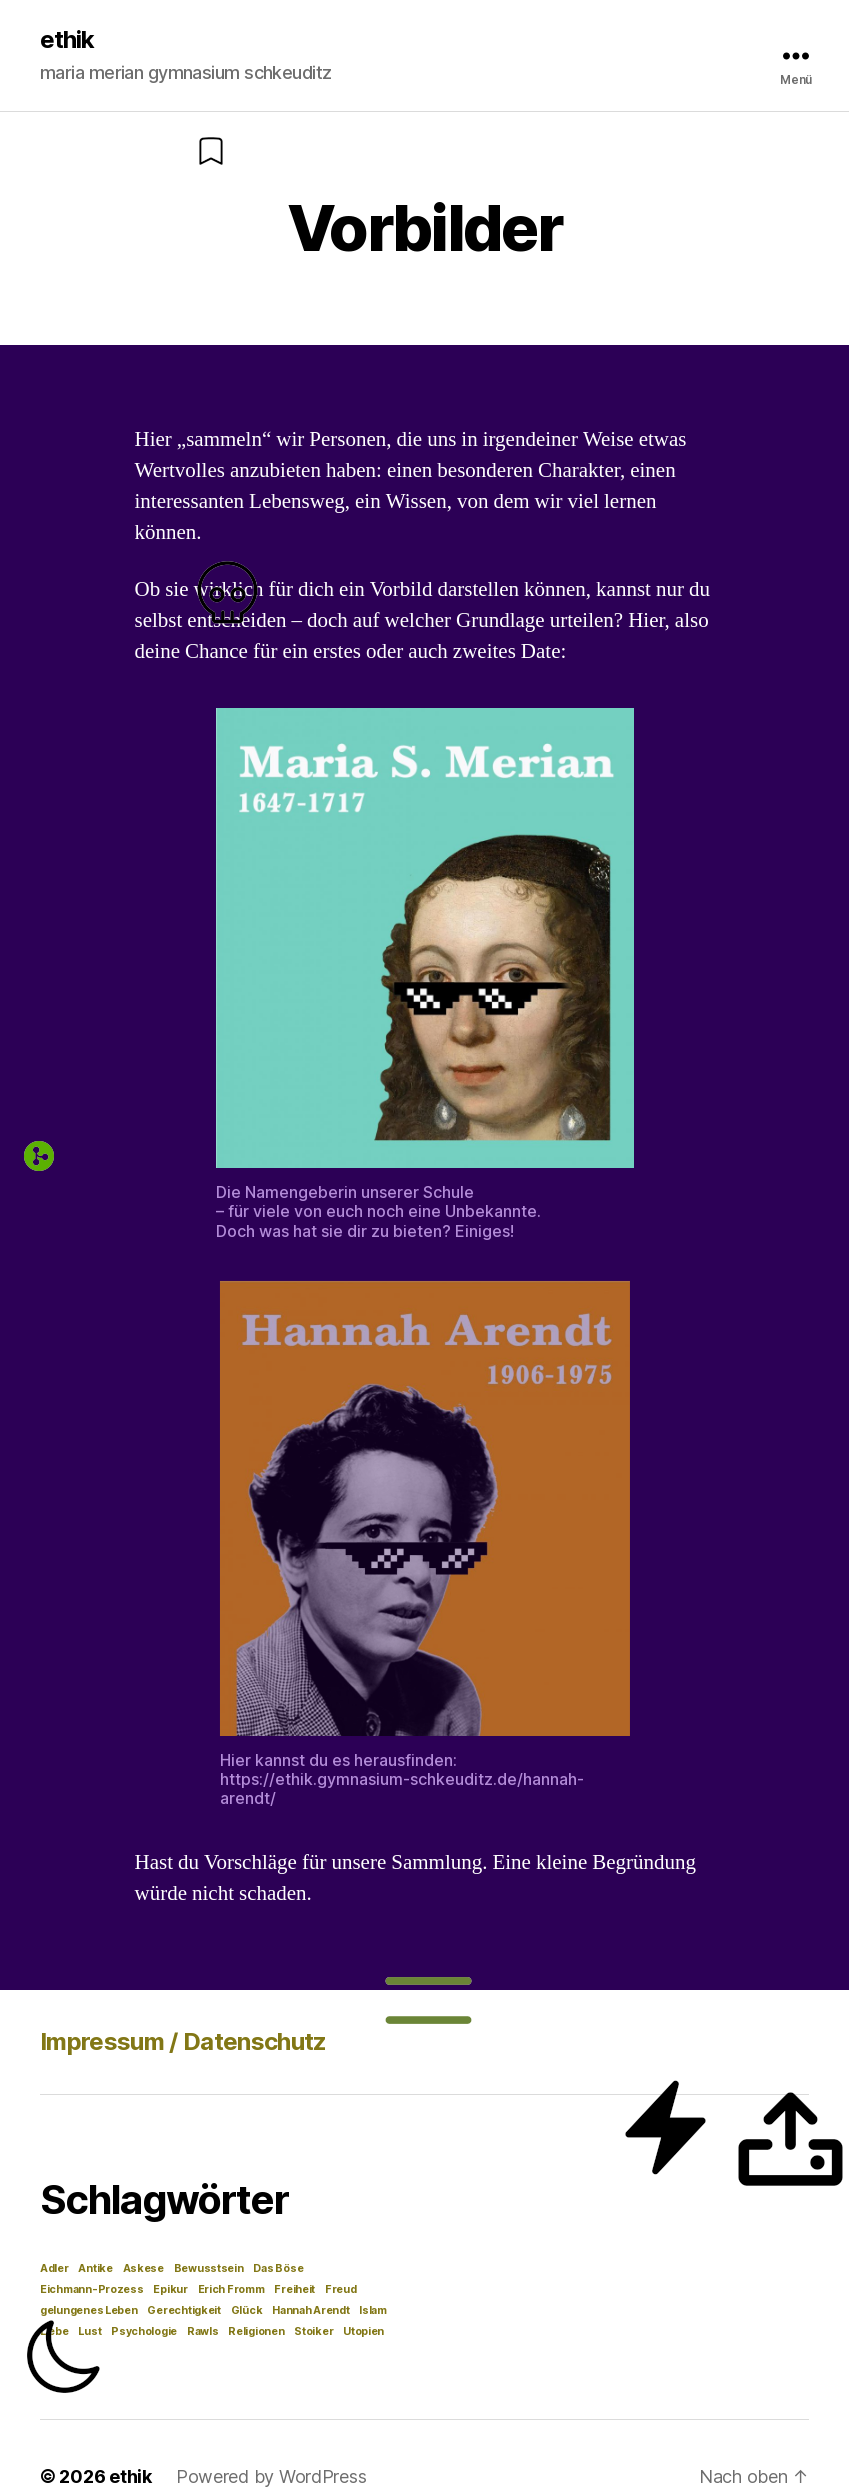 The width and height of the screenshot is (849, 2488). Describe the element at coordinates (428, 2000) in the screenshot. I see `open navigation menu` at that location.